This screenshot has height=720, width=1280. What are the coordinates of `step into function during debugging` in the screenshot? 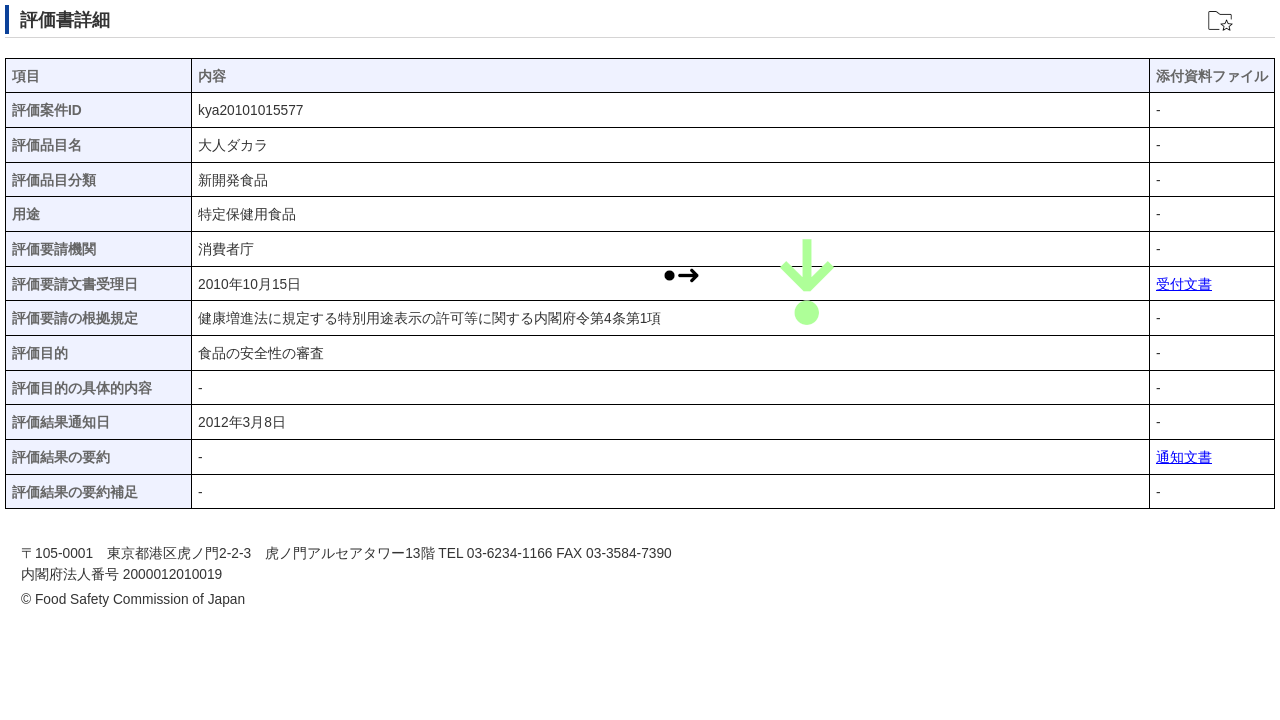 It's located at (807, 282).